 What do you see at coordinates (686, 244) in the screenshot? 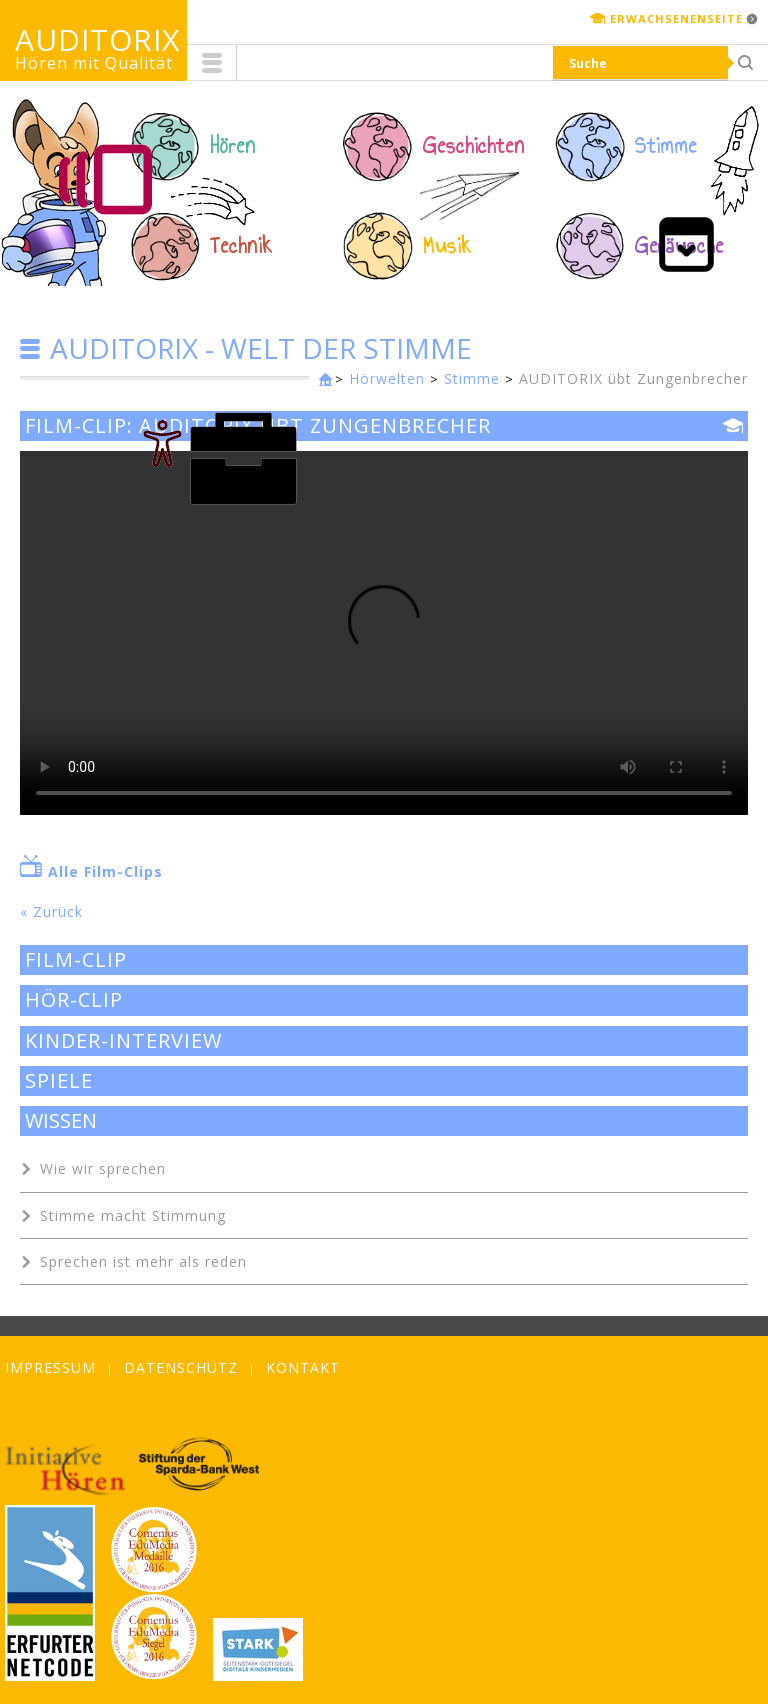
I see `expand the navigation bar` at bounding box center [686, 244].